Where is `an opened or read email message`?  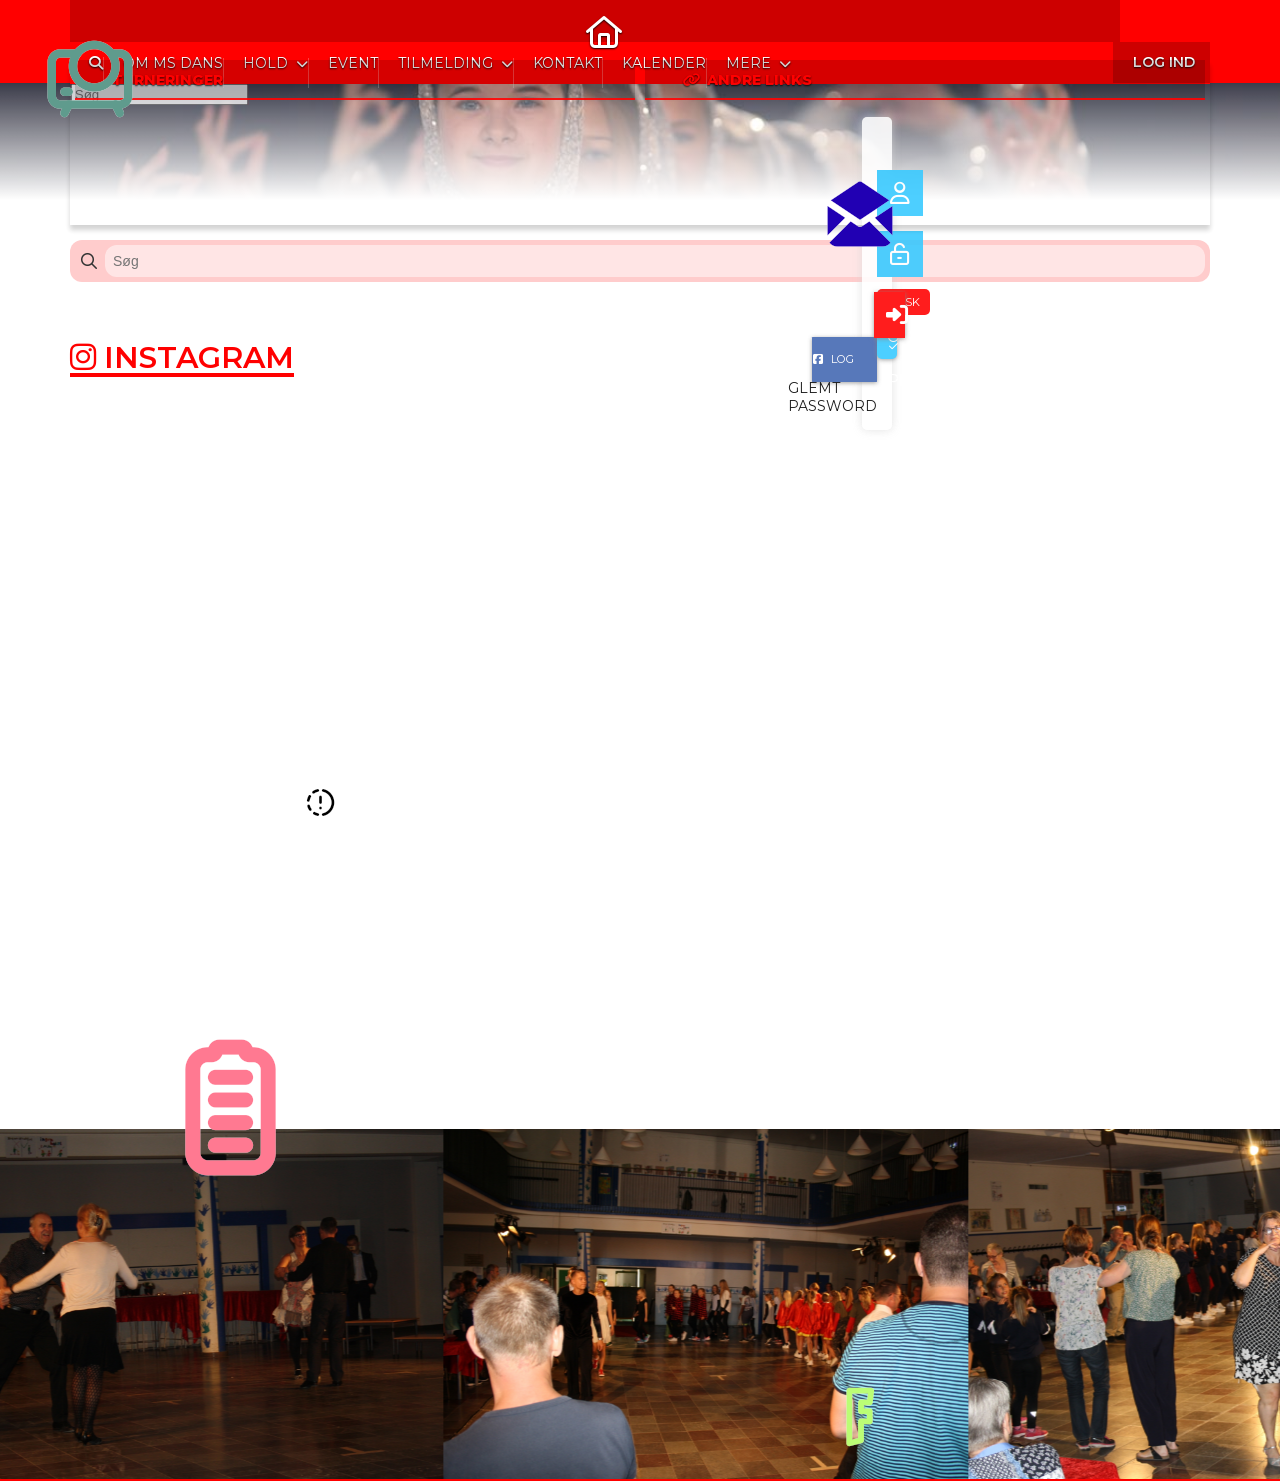
an opened or read email message is located at coordinates (860, 214).